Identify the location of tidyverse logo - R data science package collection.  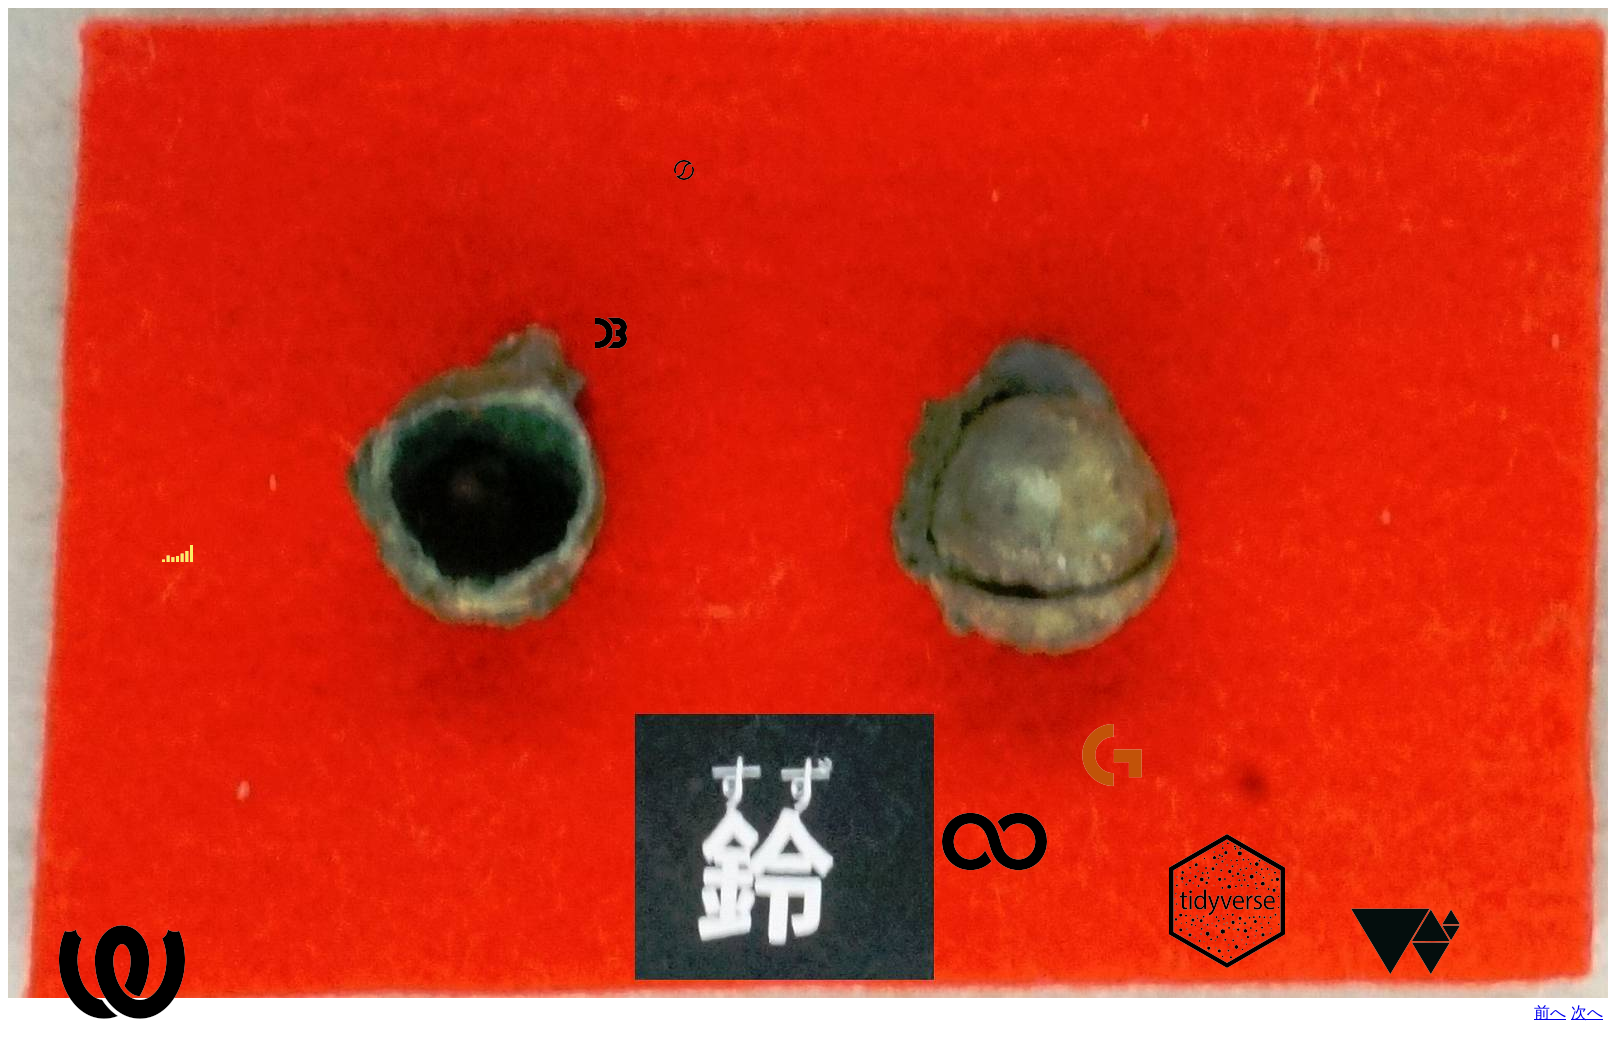
(1227, 901).